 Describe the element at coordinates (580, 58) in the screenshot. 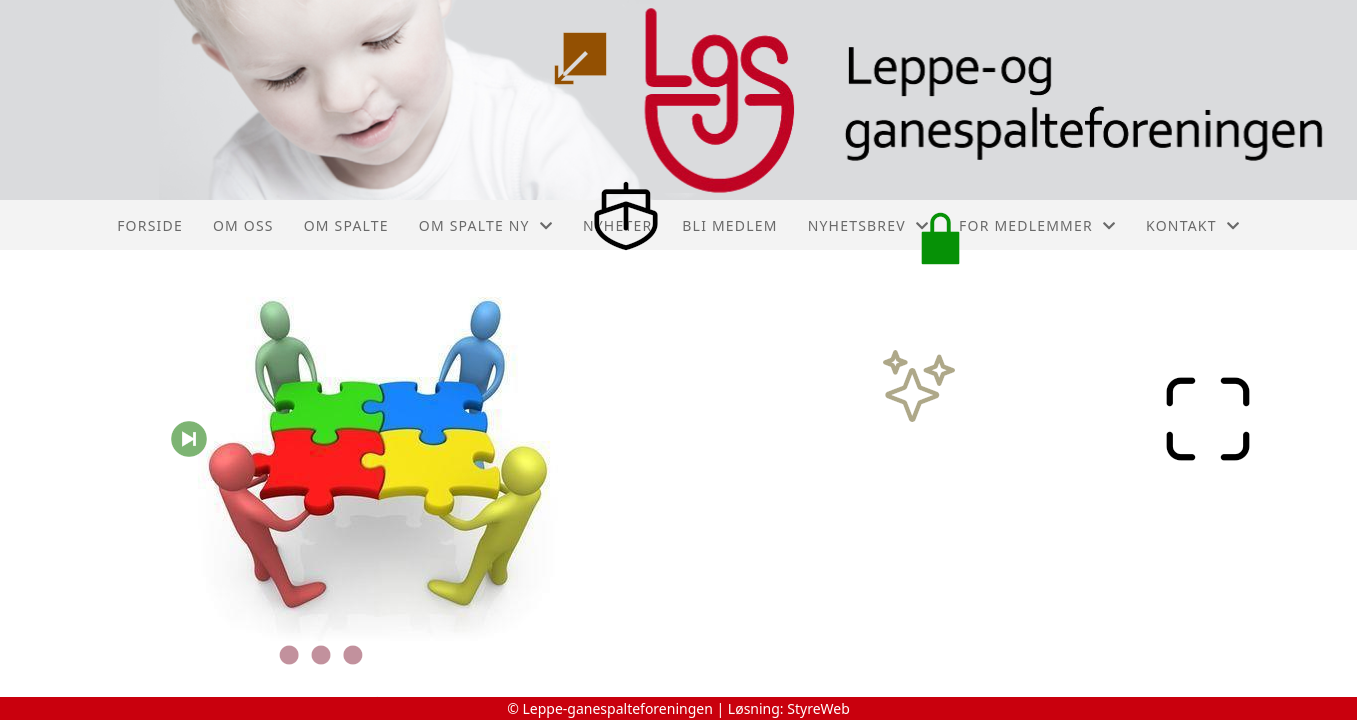

I see `collapse or minimize a panel` at that location.